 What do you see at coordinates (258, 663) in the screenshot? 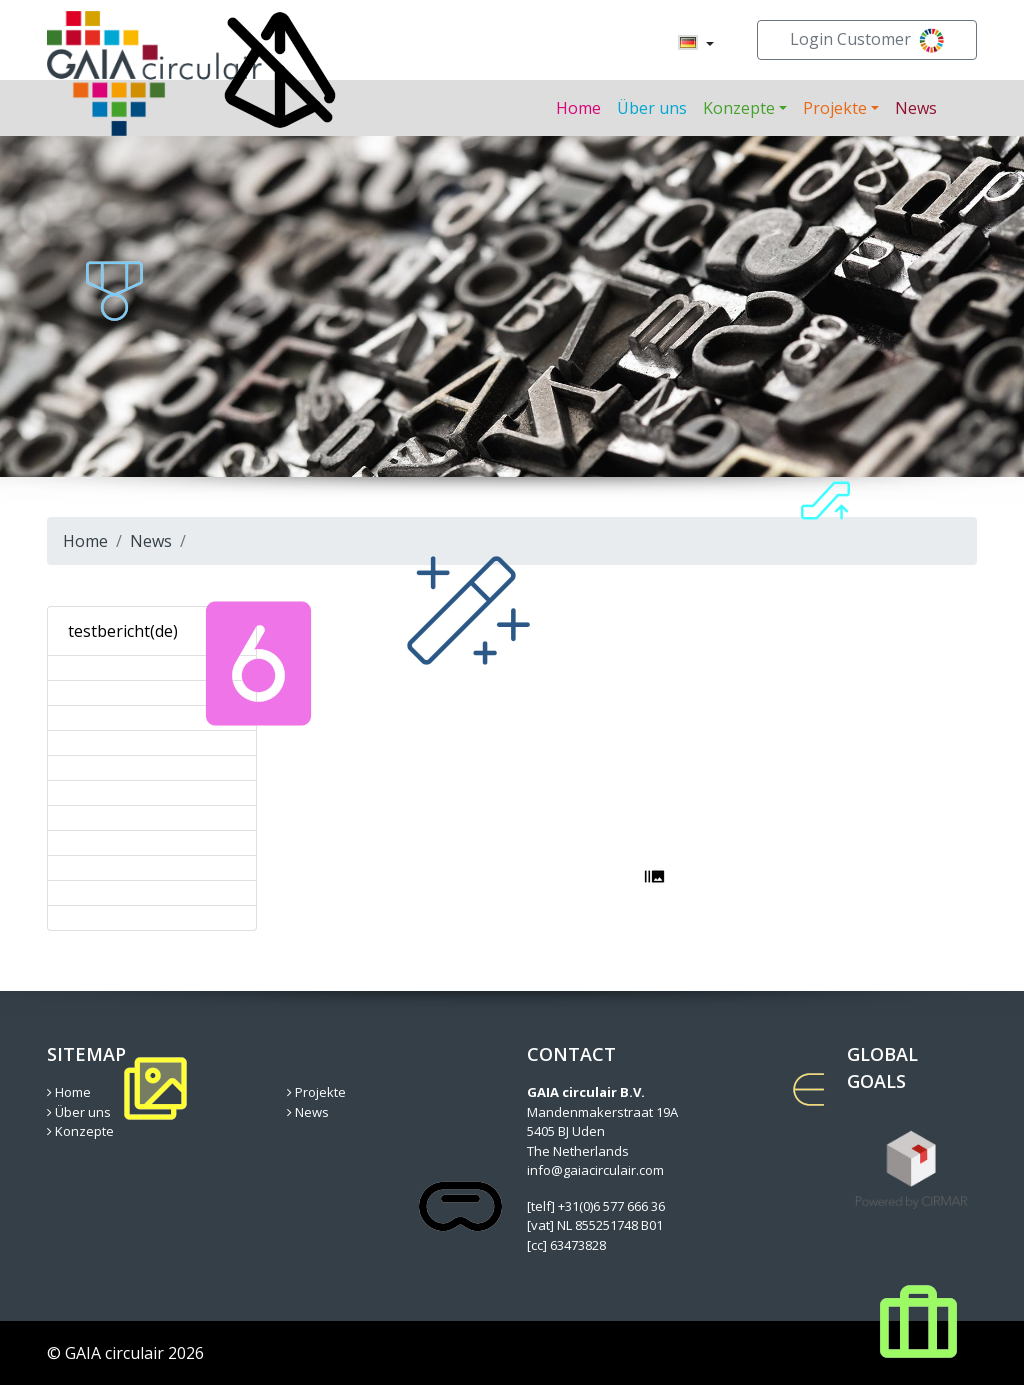
I see `indicates the number six in a sequence or list` at bounding box center [258, 663].